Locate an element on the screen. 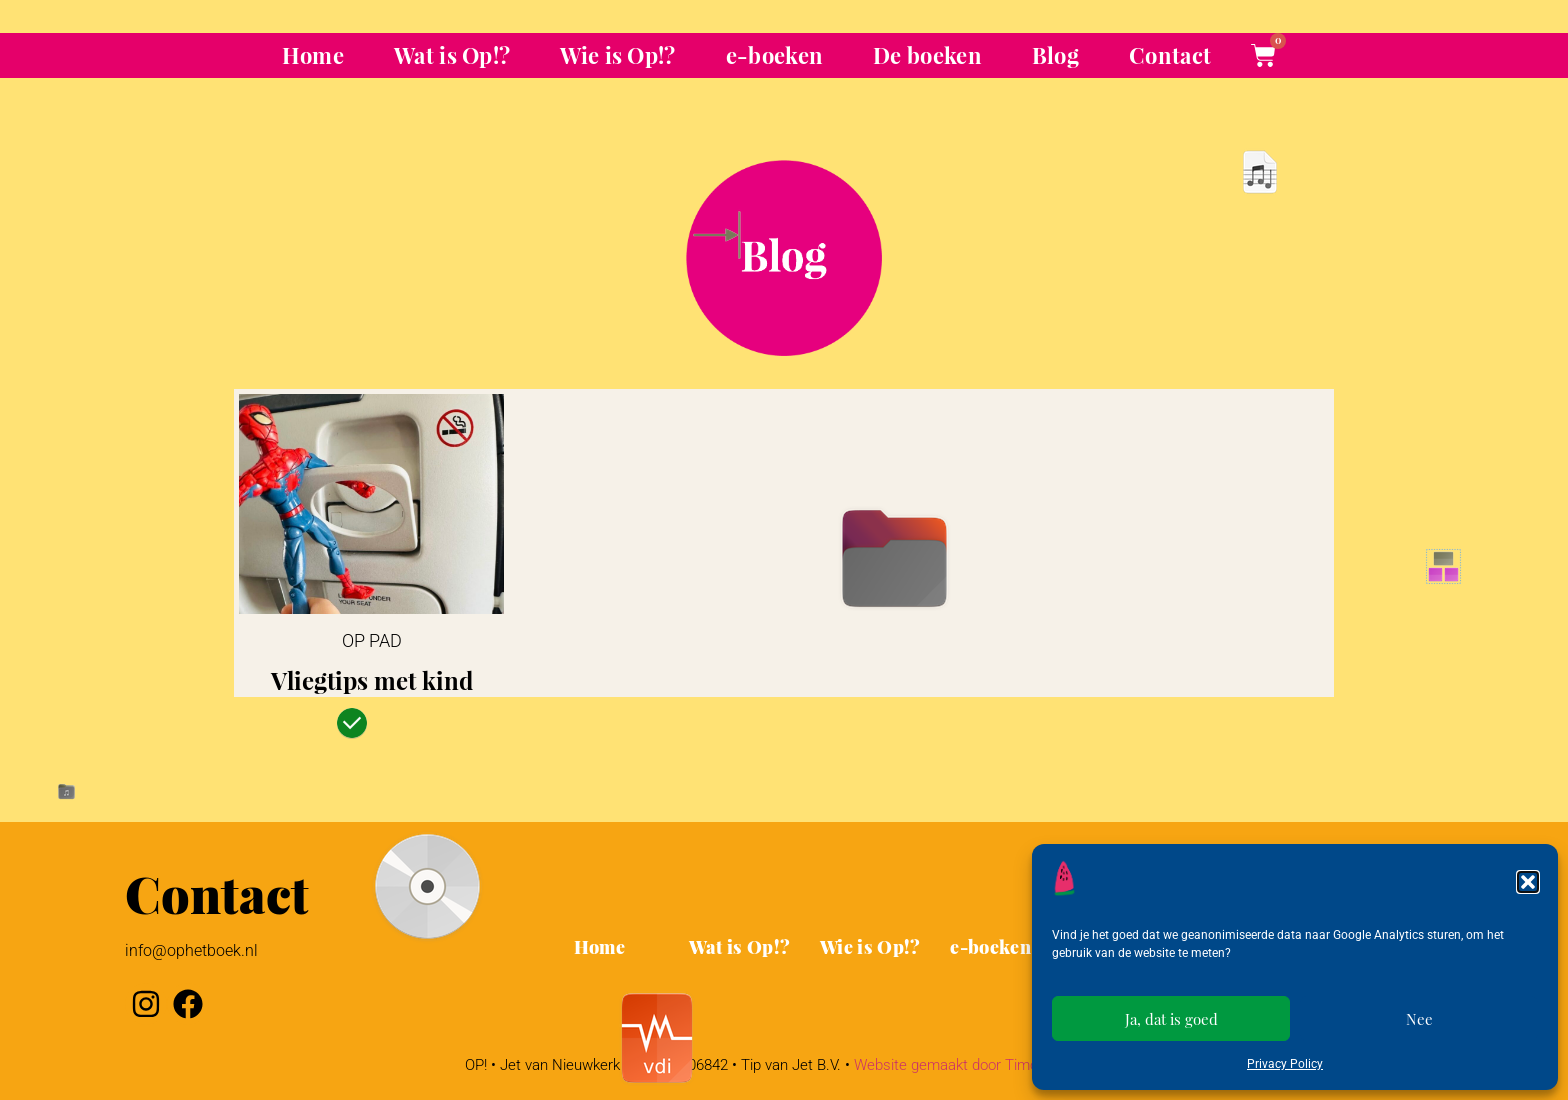 This screenshot has width=1568, height=1100. select all items in the current view is located at coordinates (1443, 566).